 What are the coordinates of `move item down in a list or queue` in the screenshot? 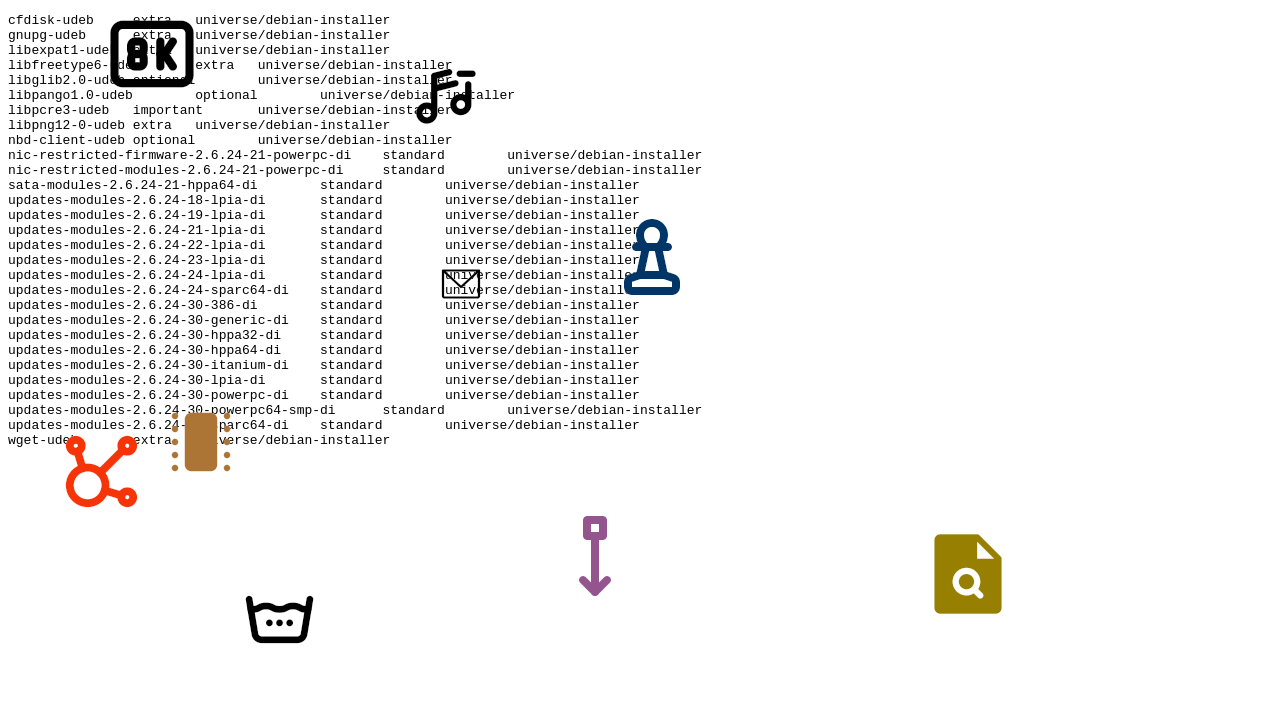 It's located at (595, 556).